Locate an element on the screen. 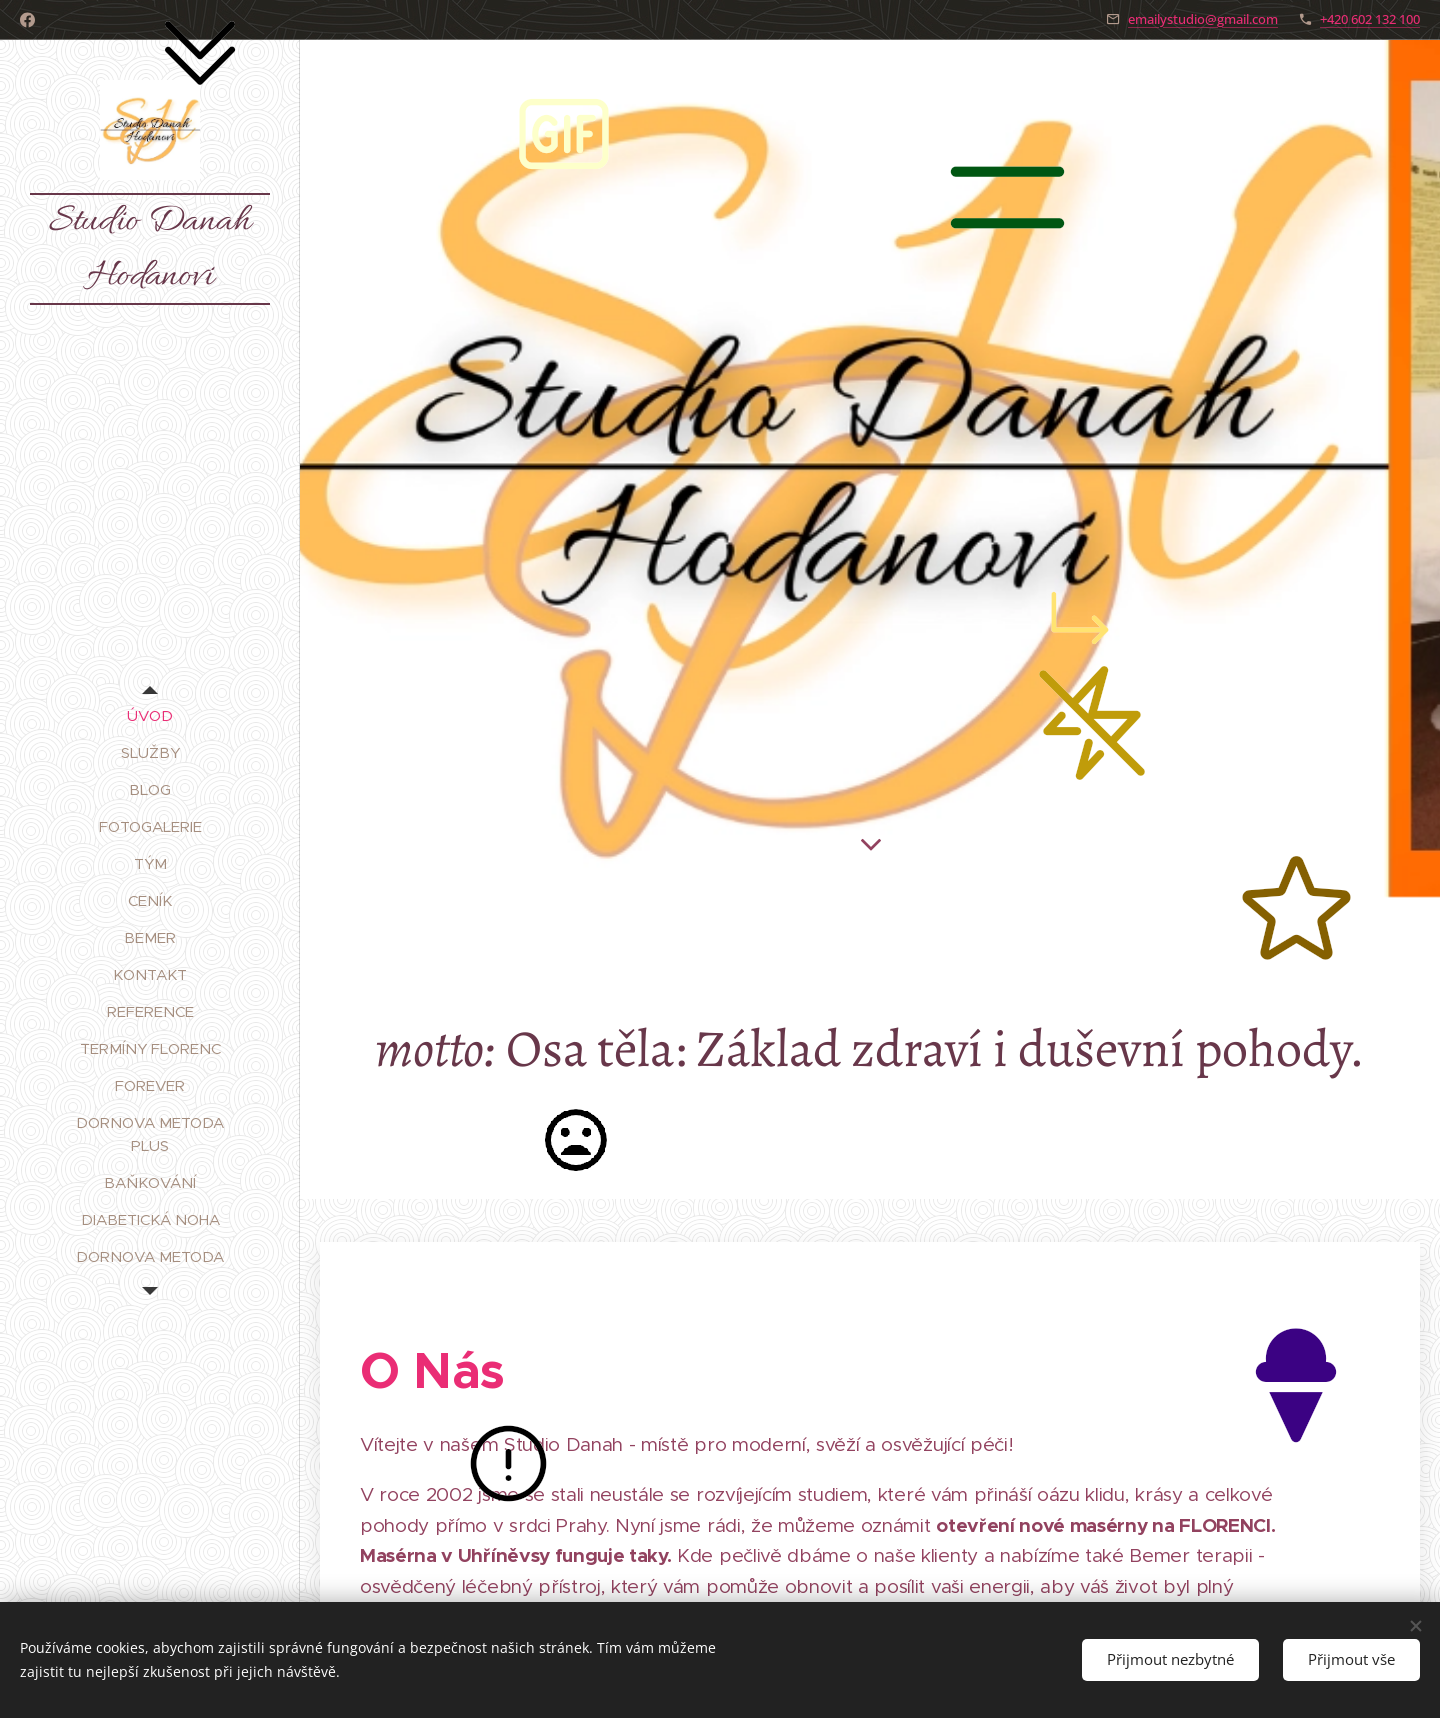  open menu or navigation options is located at coordinates (1007, 197).